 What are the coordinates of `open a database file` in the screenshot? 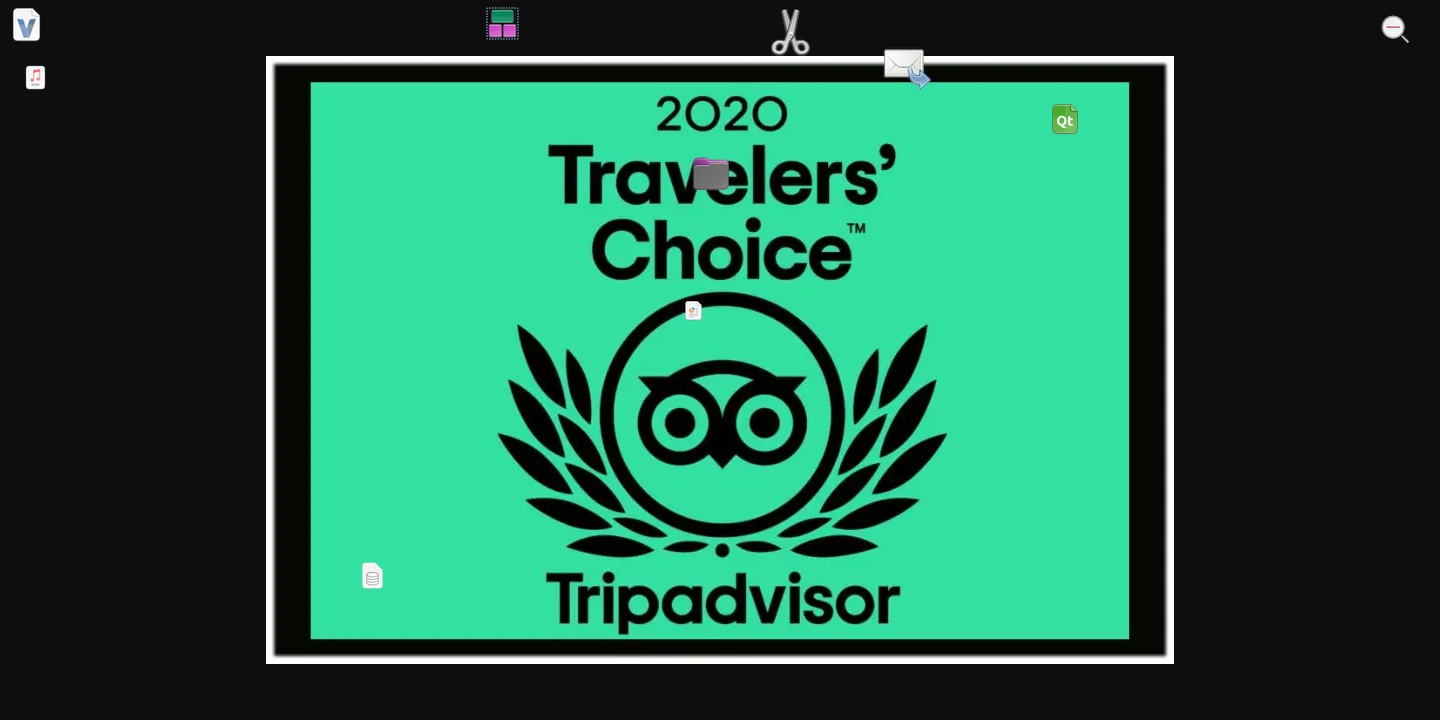 It's located at (372, 575).